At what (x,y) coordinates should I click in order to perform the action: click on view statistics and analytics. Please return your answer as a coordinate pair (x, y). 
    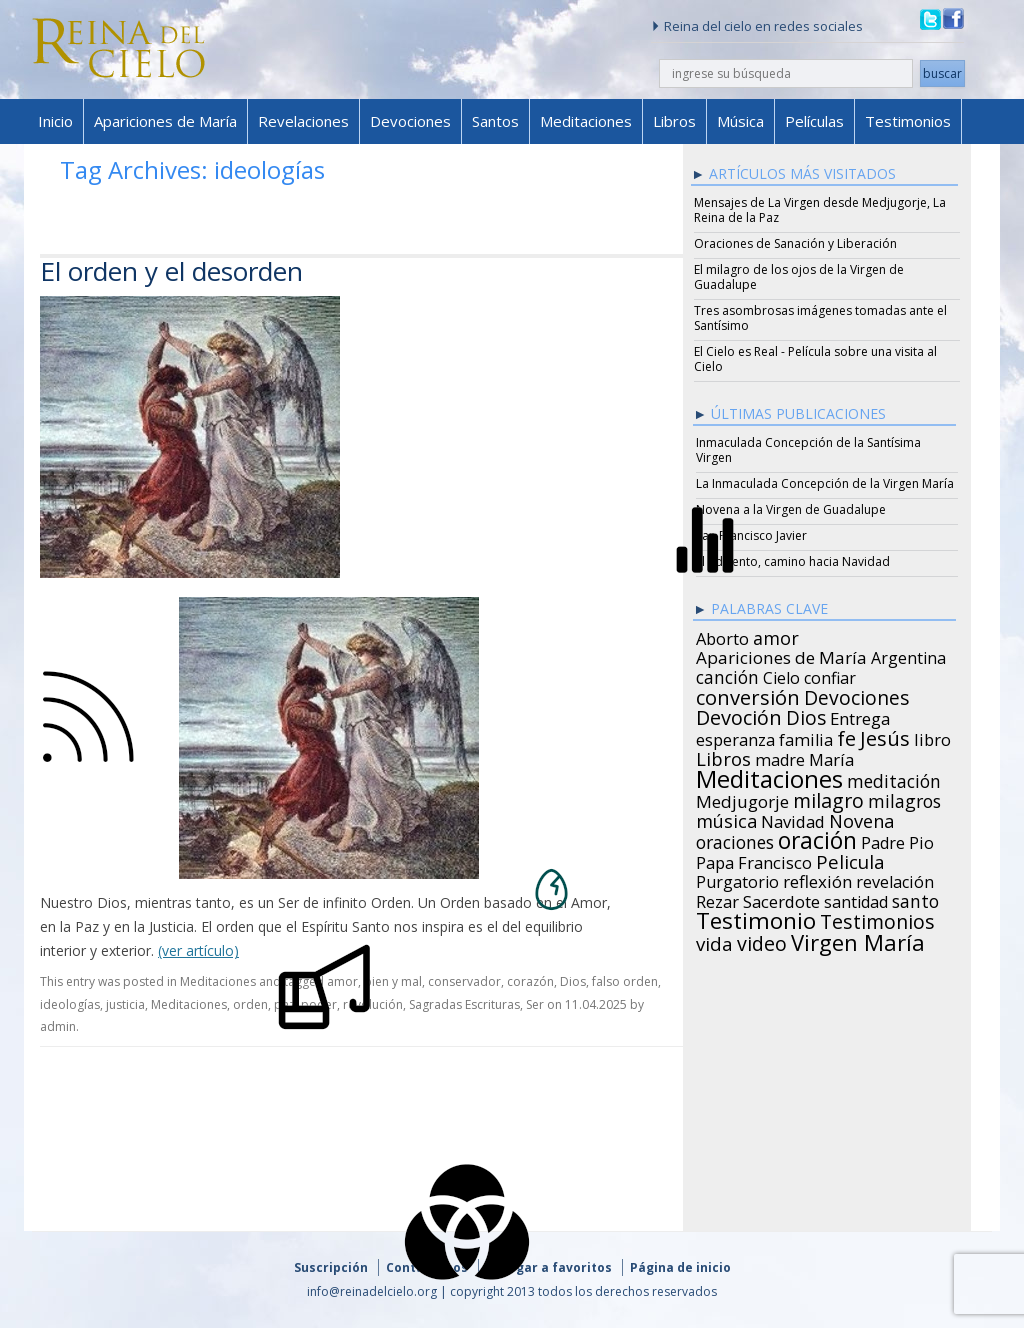
    Looking at the image, I should click on (705, 540).